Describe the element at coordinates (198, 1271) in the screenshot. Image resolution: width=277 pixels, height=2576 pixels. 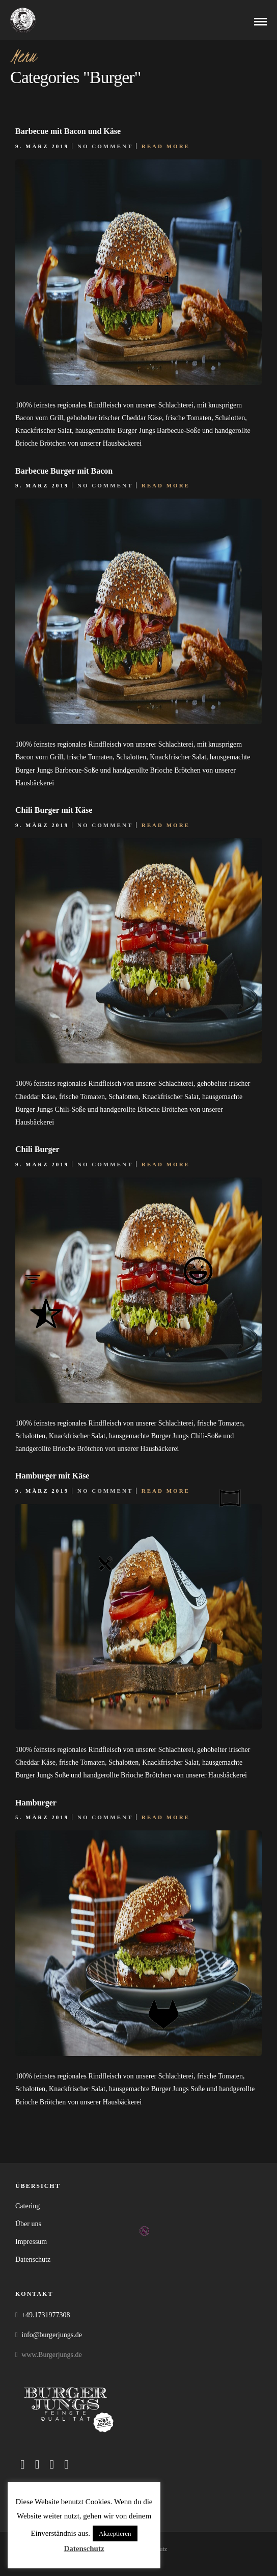
I see `react with laughter to a message` at that location.